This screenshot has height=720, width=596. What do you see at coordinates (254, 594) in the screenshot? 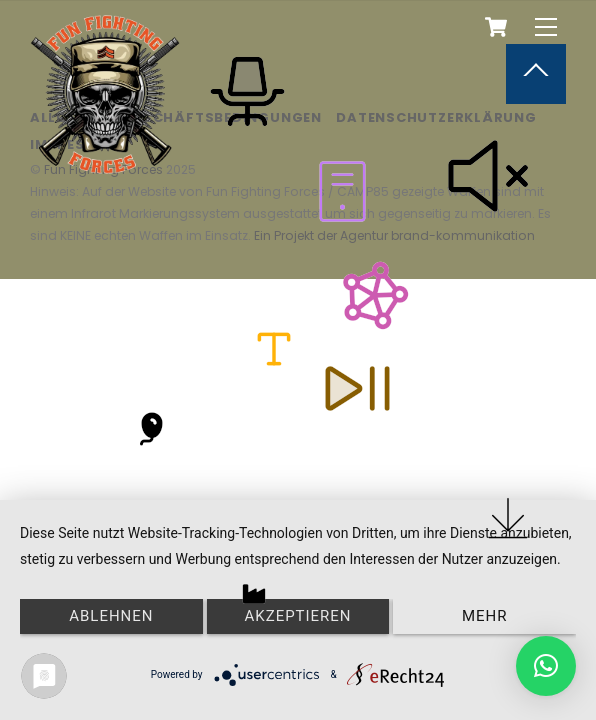
I see `view industrial or manufacturing settings` at bounding box center [254, 594].